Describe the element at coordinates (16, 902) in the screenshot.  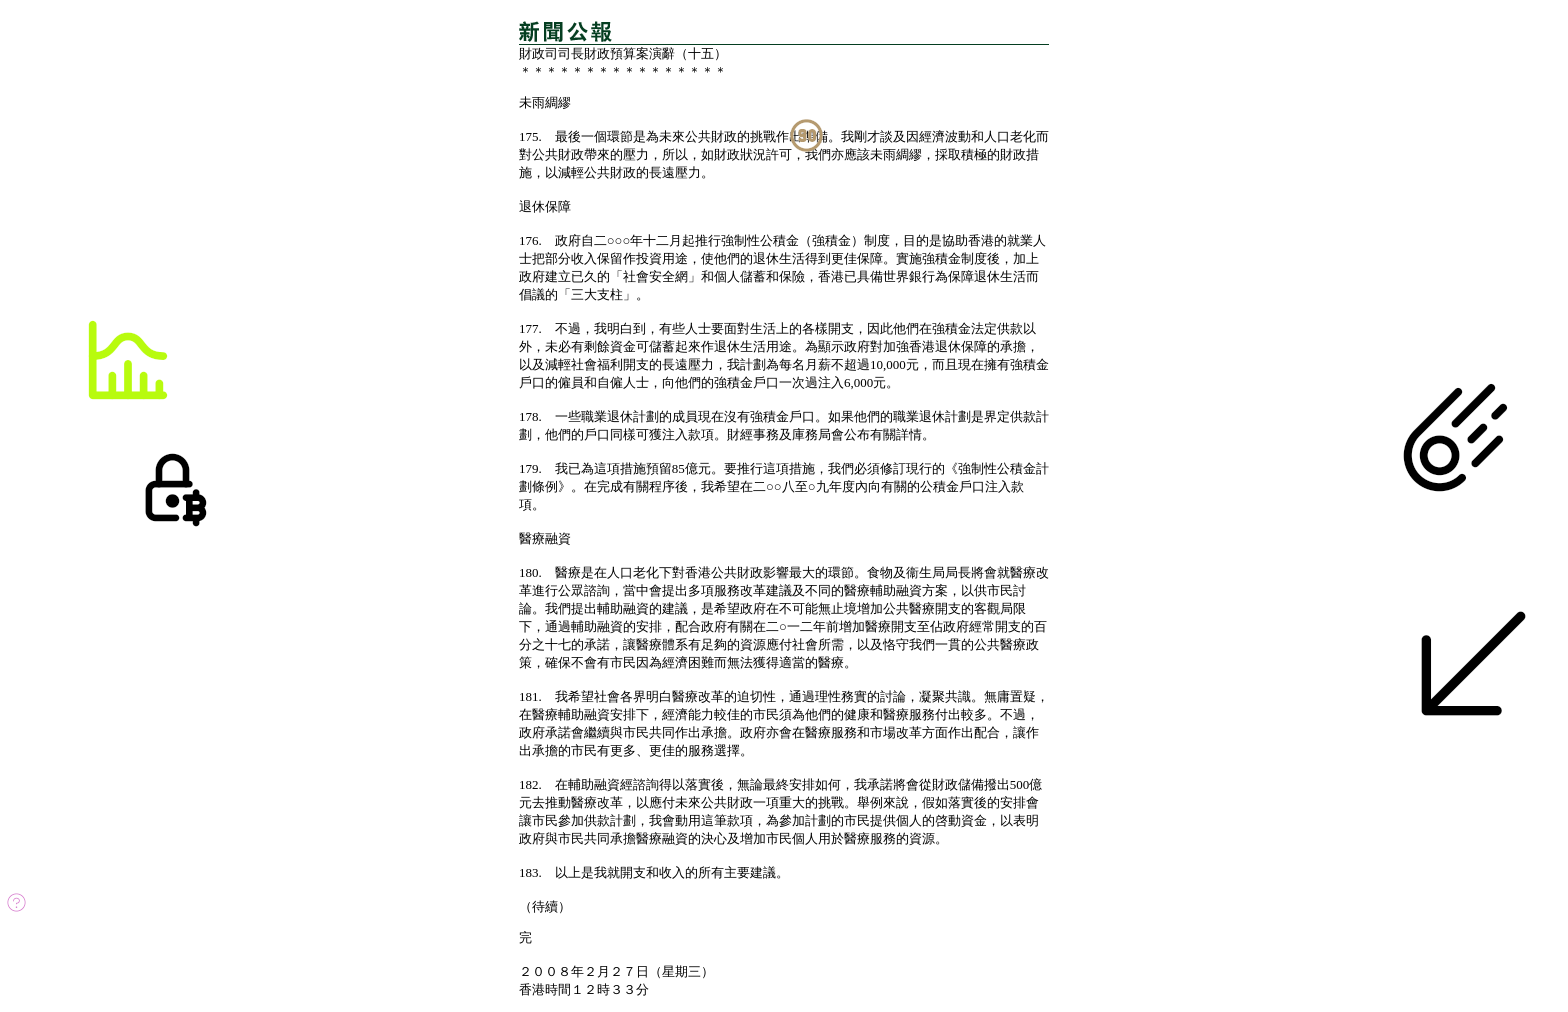
I see `access help or support` at that location.